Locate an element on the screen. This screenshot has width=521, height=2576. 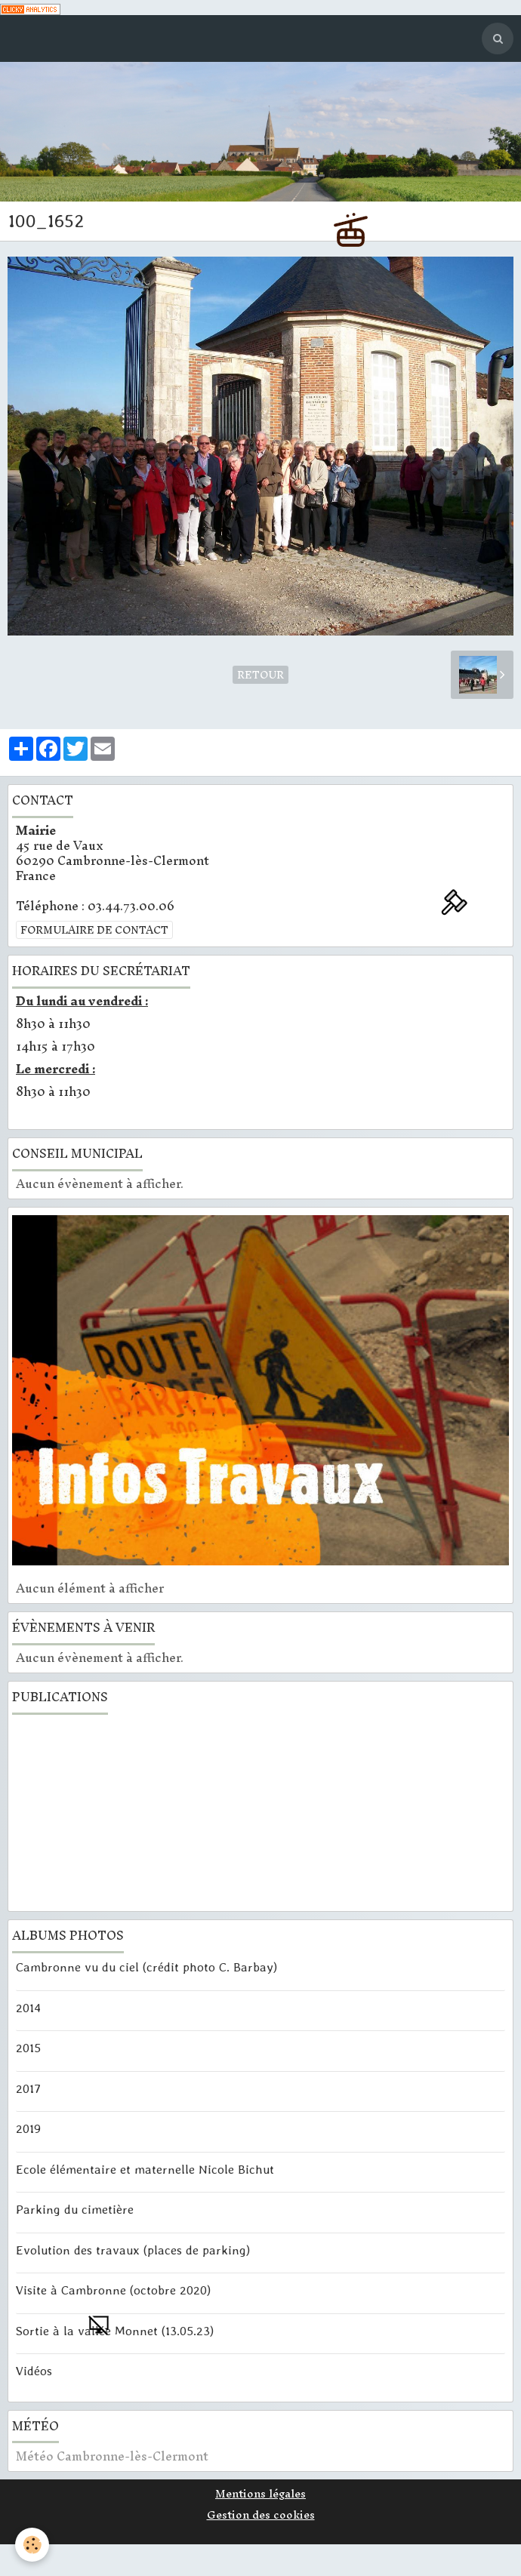
access cable car or gondola transit options is located at coordinates (350, 229).